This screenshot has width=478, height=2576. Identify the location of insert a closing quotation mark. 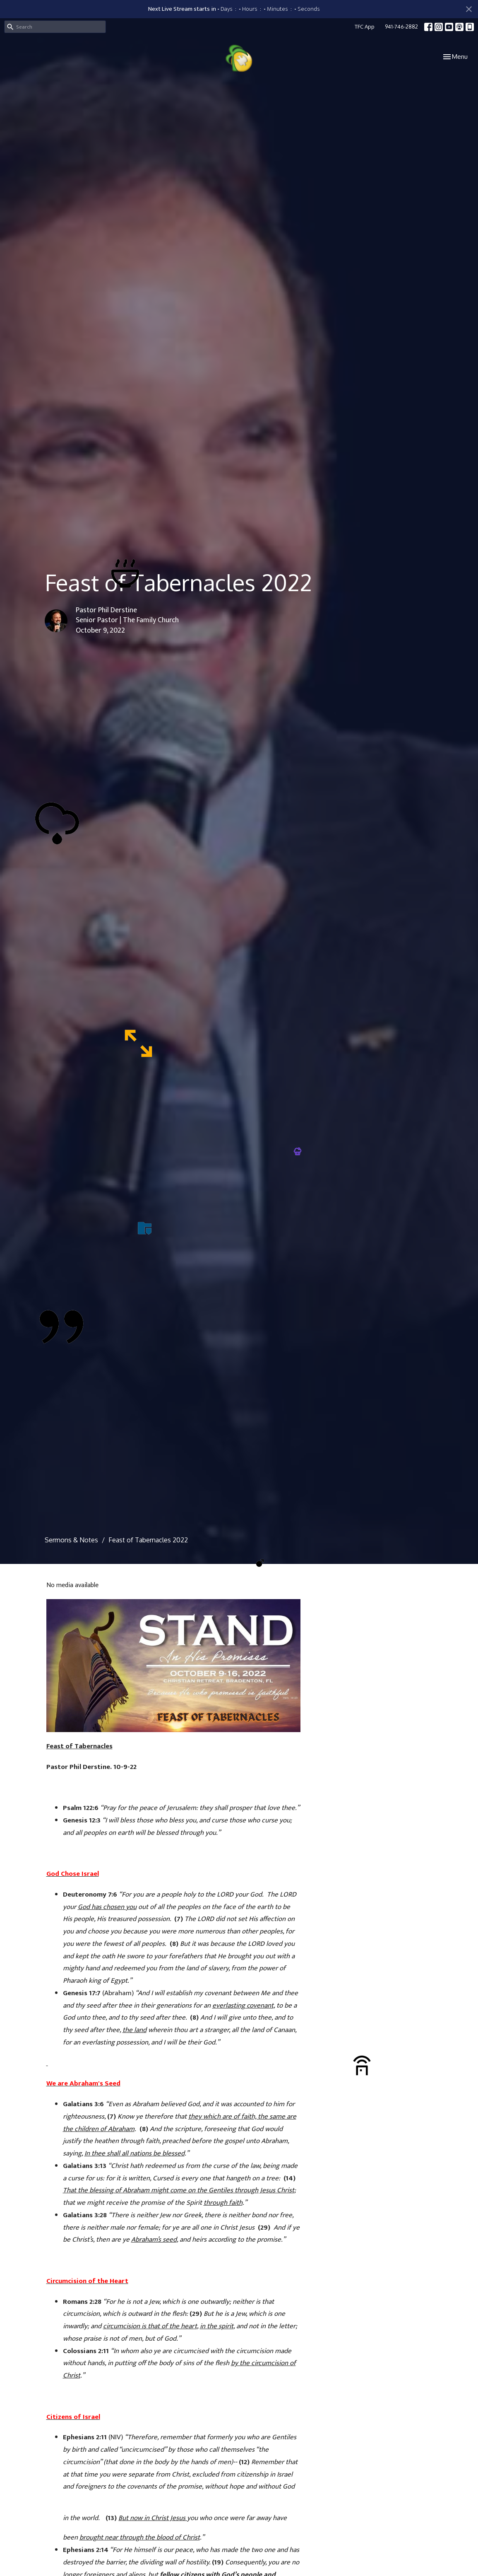
(61, 1326).